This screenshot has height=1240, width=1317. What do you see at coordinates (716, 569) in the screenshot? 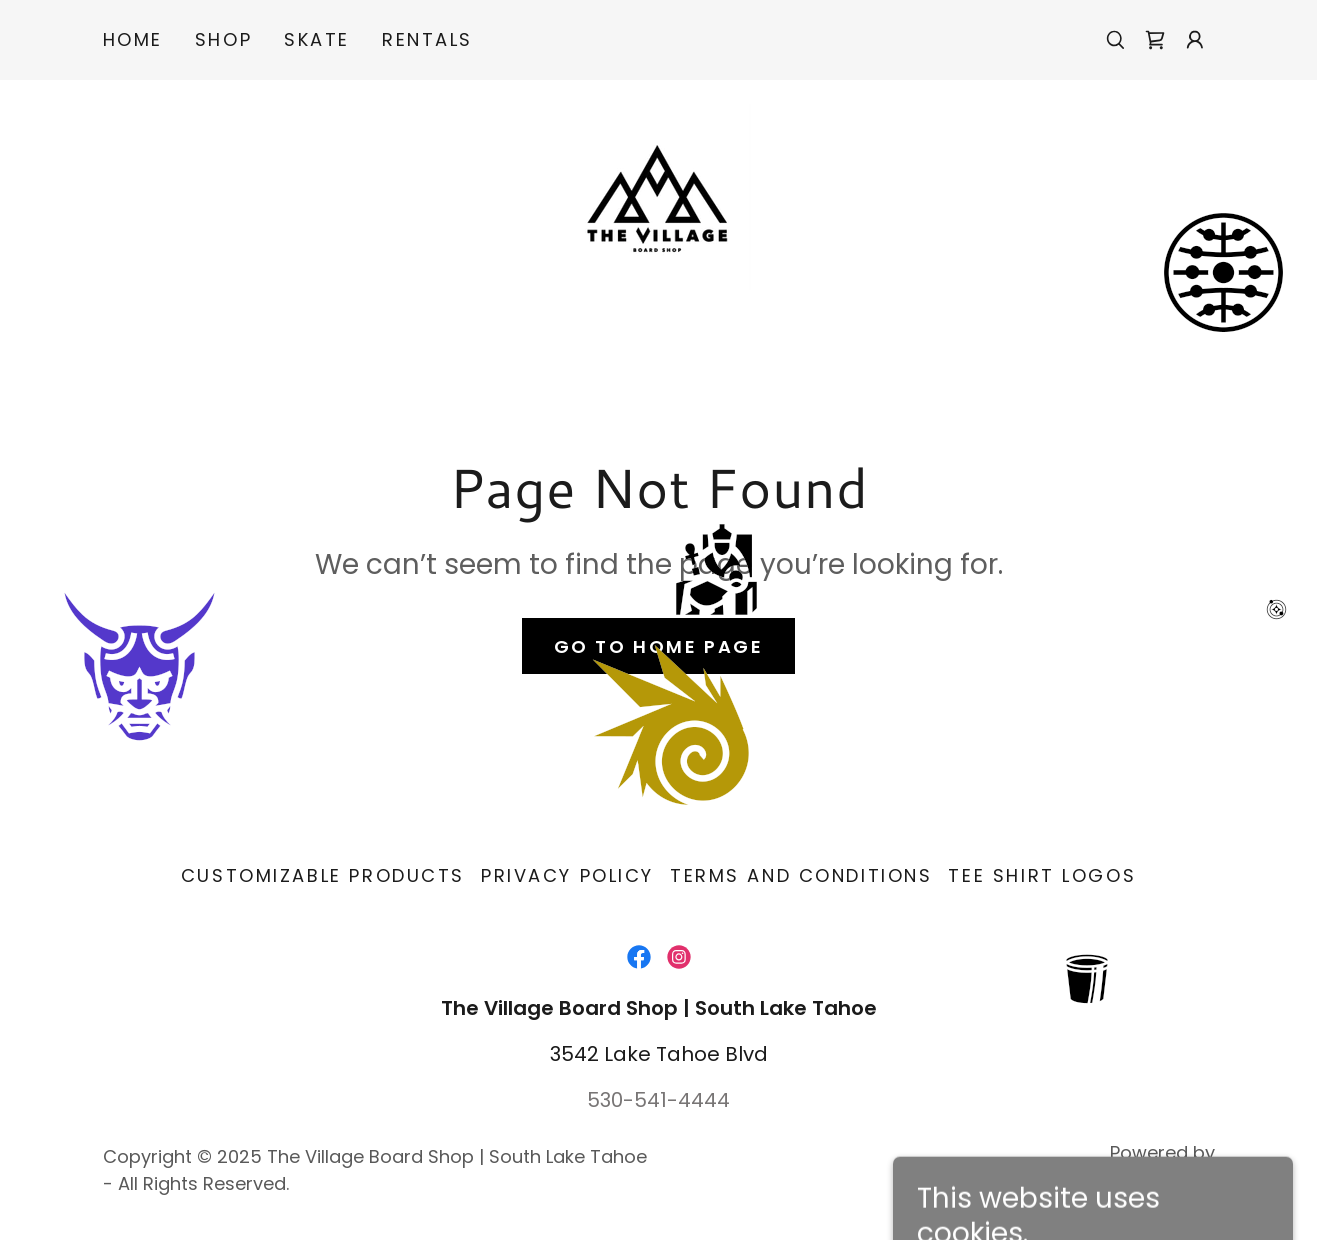
I see `the emperor tarot card` at bounding box center [716, 569].